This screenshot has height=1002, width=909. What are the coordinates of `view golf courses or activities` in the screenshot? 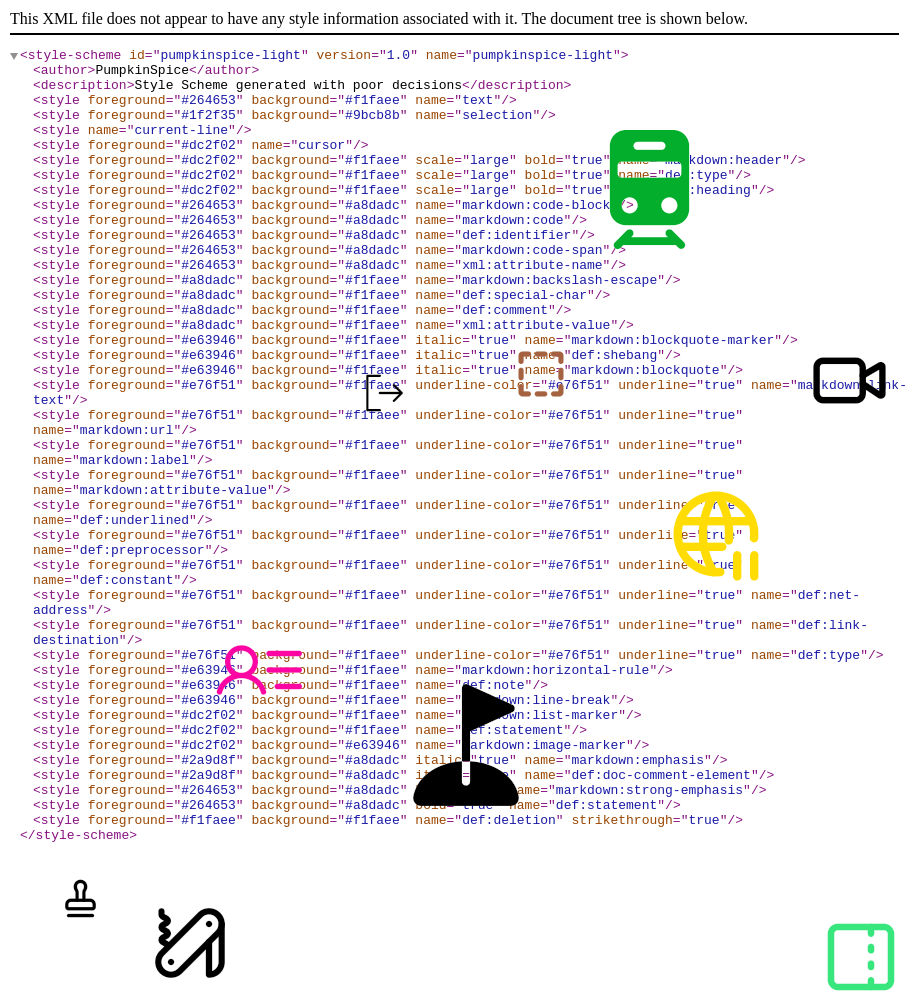 It's located at (466, 745).